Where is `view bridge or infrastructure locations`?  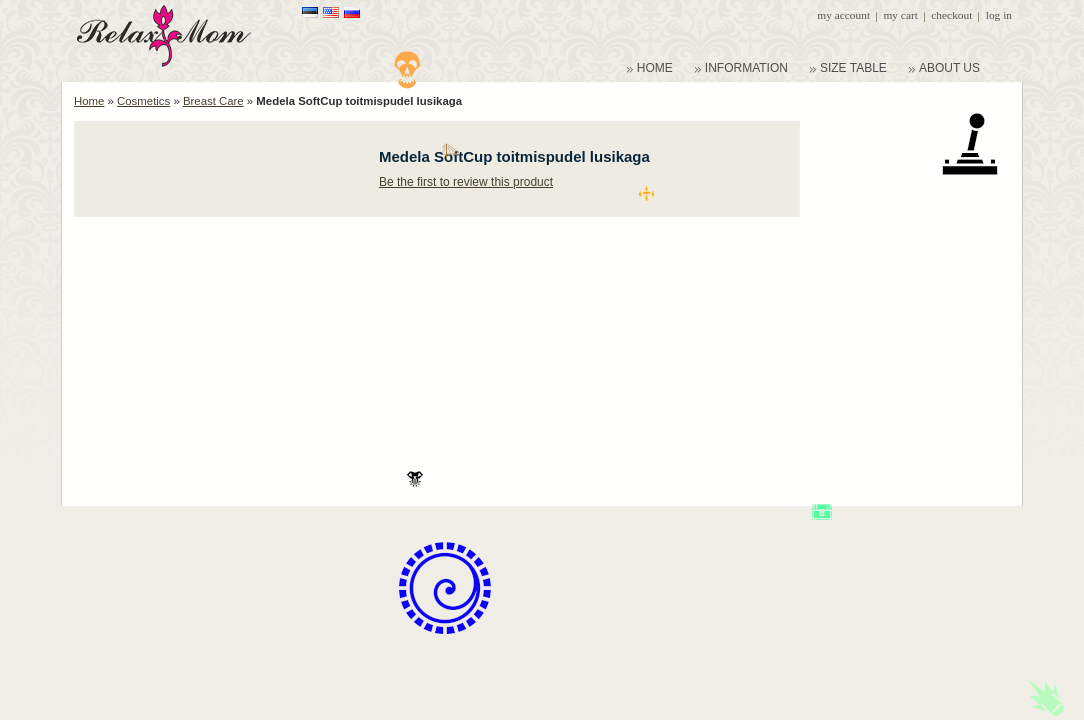 view bridge or infrastructure locations is located at coordinates (451, 151).